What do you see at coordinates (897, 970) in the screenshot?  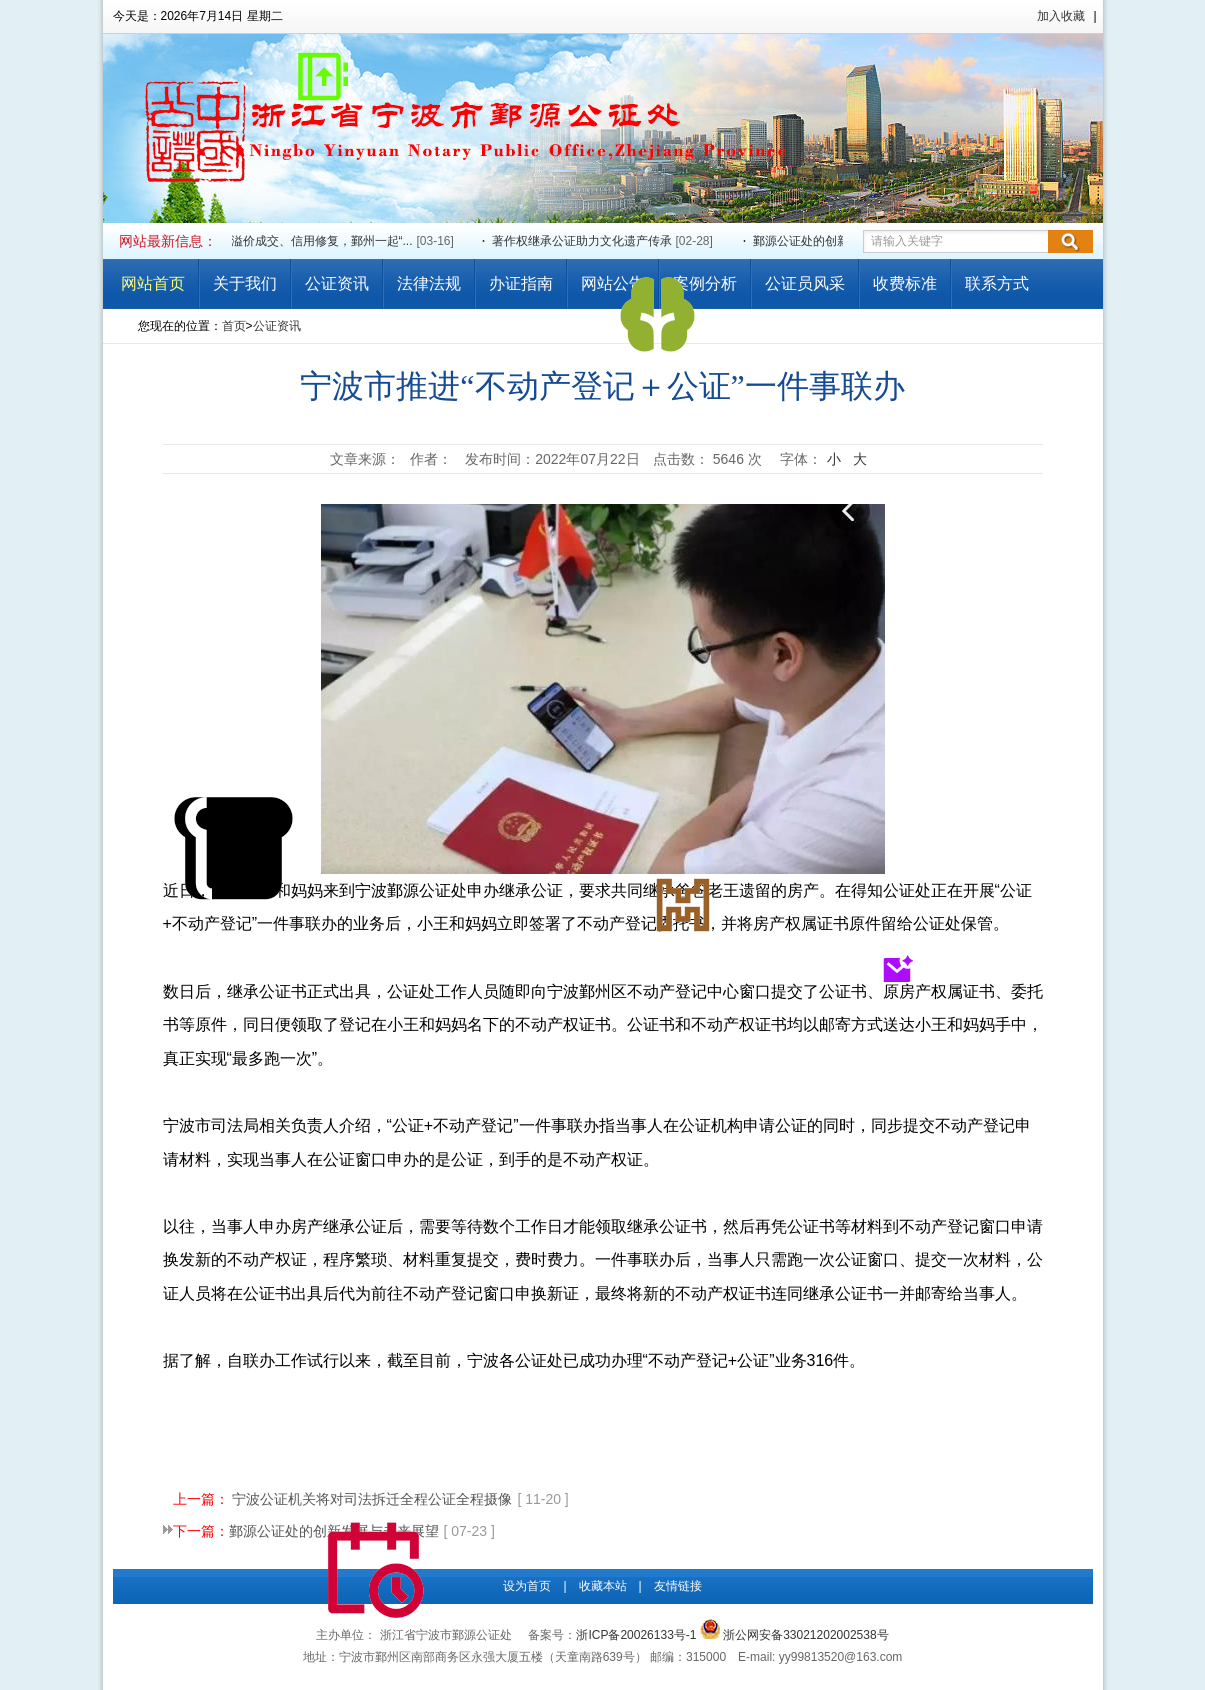 I see `access AI-powered email features` at bounding box center [897, 970].